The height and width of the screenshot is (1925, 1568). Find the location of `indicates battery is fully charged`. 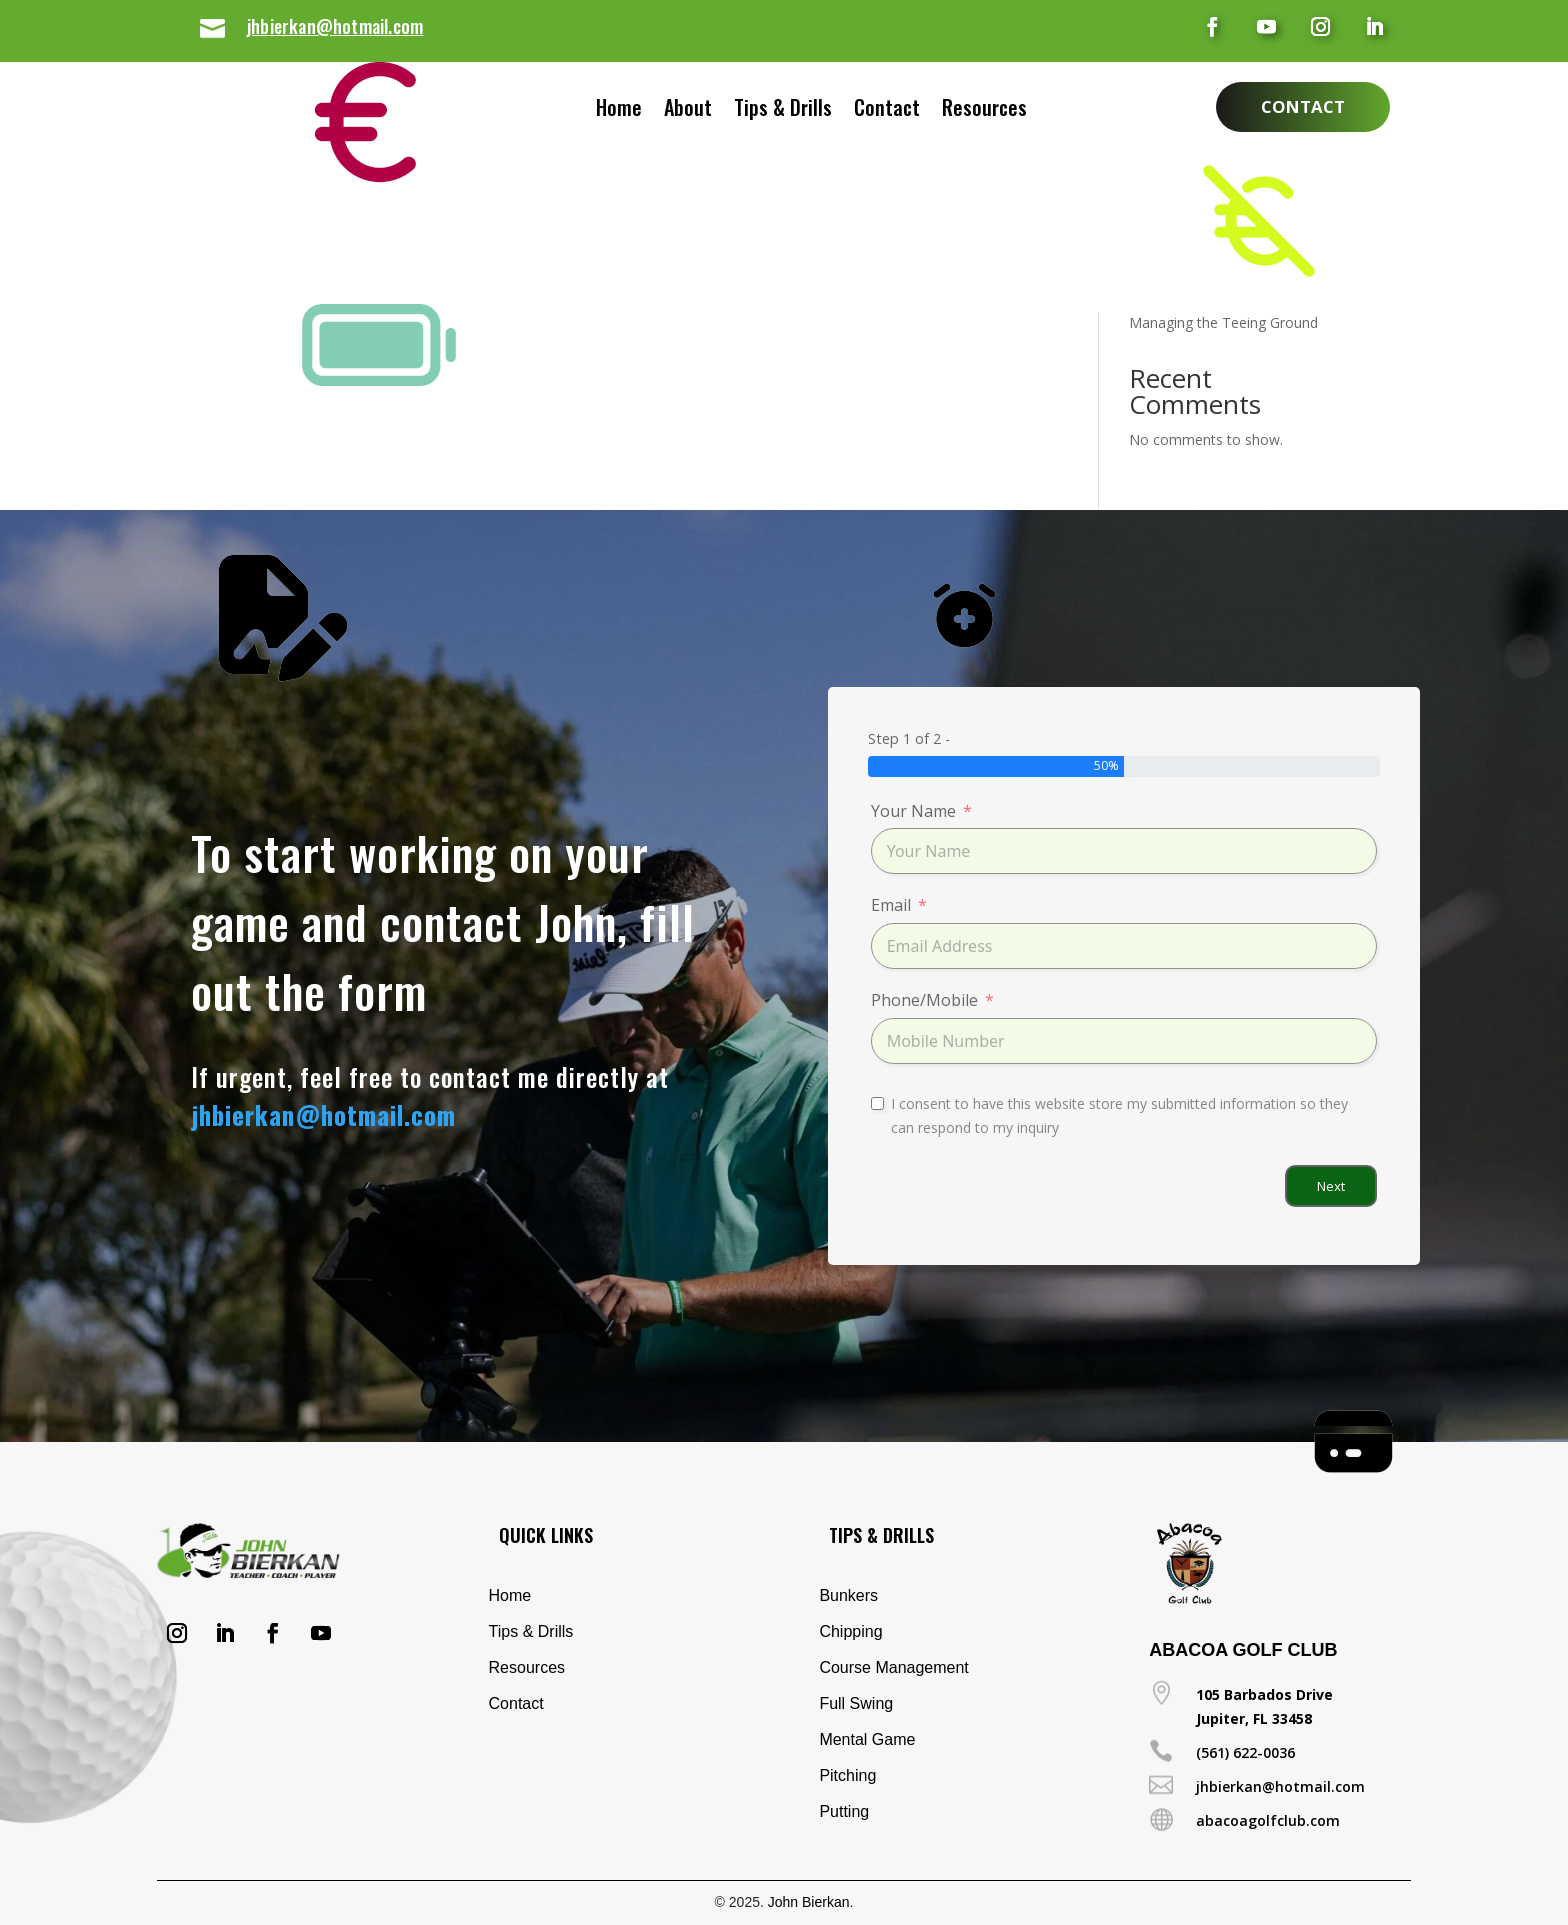

indicates battery is fully charged is located at coordinates (379, 345).